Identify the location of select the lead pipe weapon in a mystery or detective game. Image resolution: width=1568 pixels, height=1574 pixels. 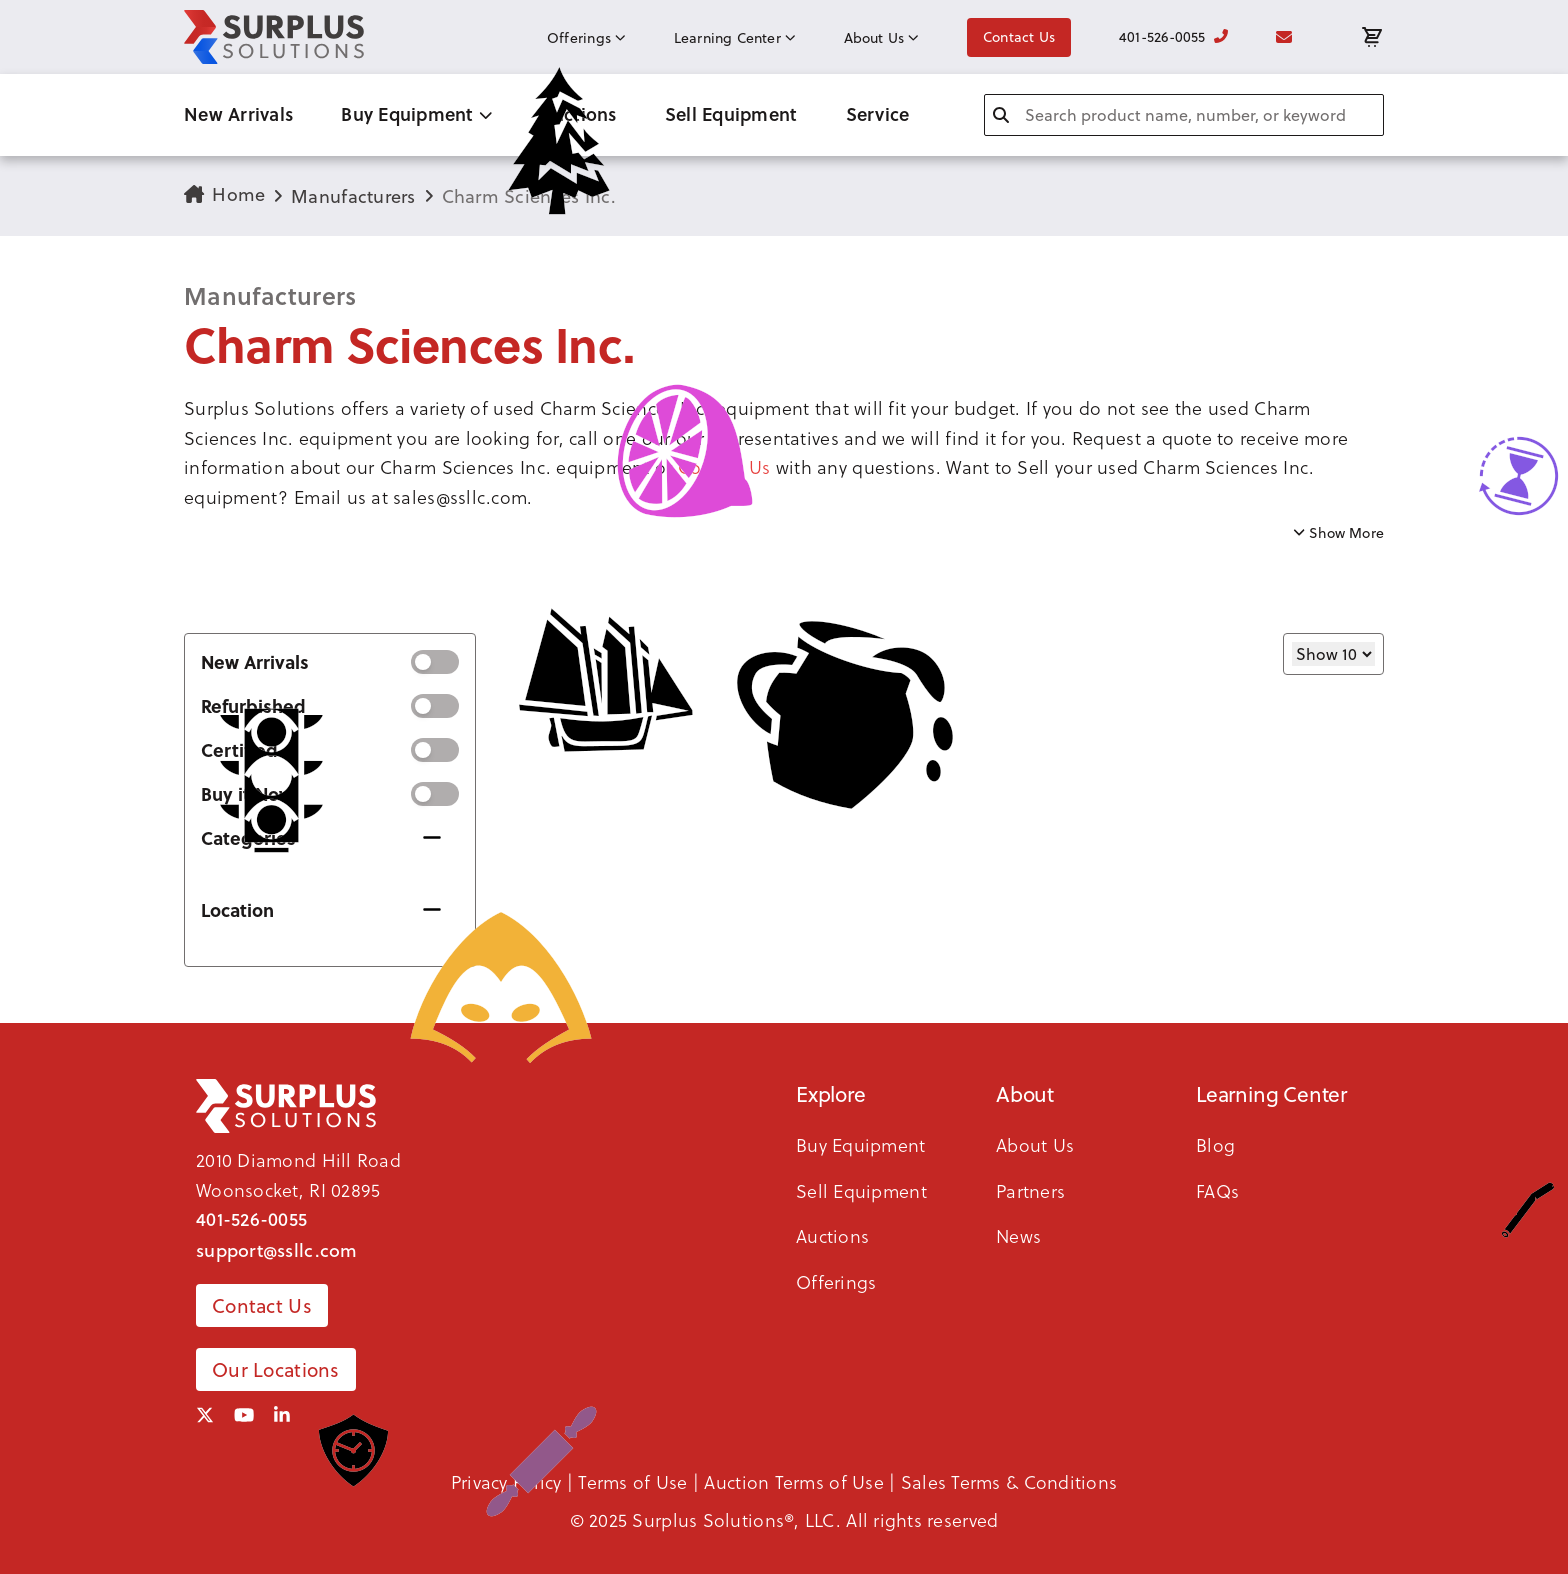
(1528, 1210).